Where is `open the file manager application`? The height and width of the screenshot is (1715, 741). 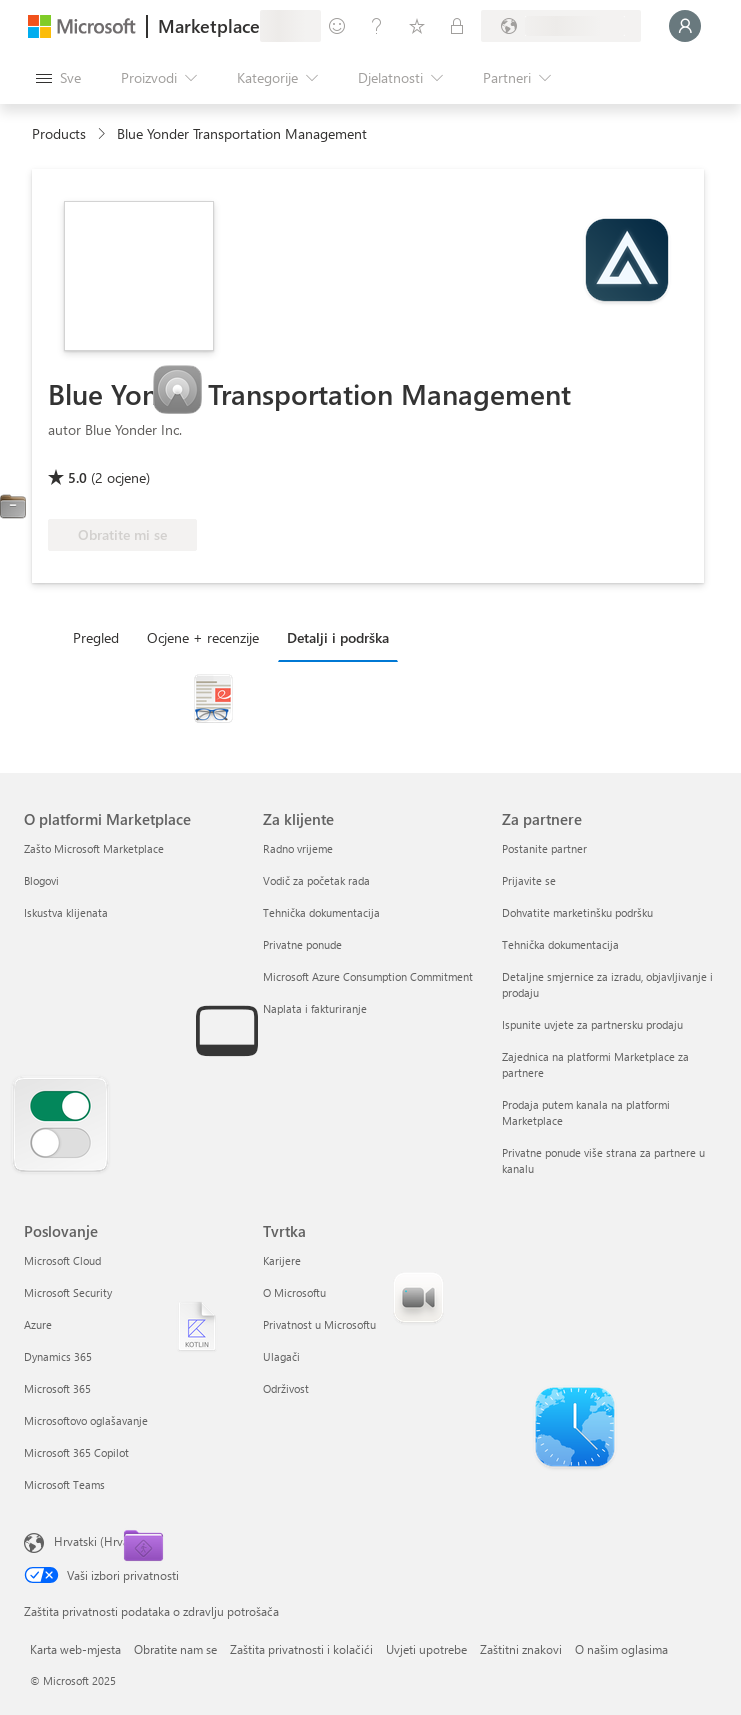 open the file manager application is located at coordinates (13, 506).